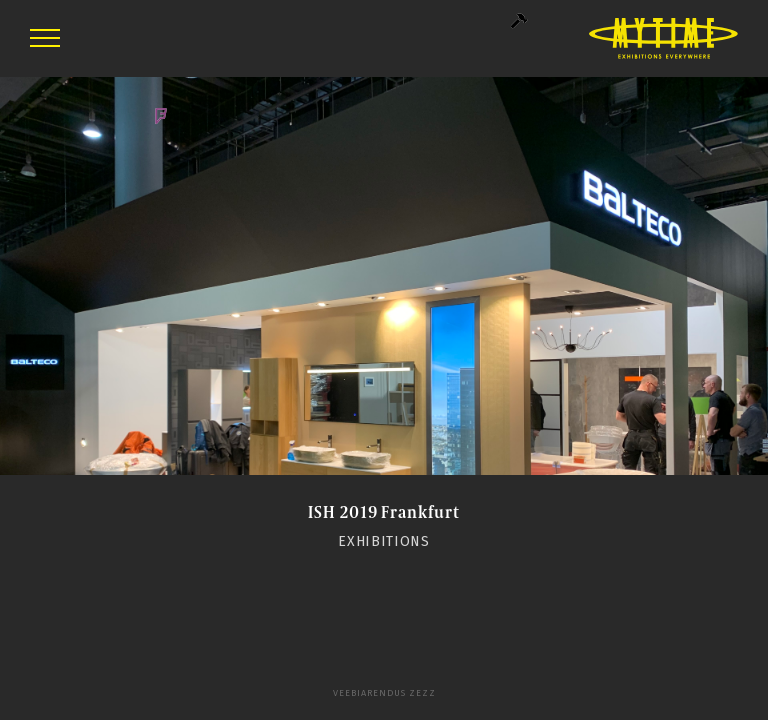  I want to click on open foursquare app, so click(161, 116).